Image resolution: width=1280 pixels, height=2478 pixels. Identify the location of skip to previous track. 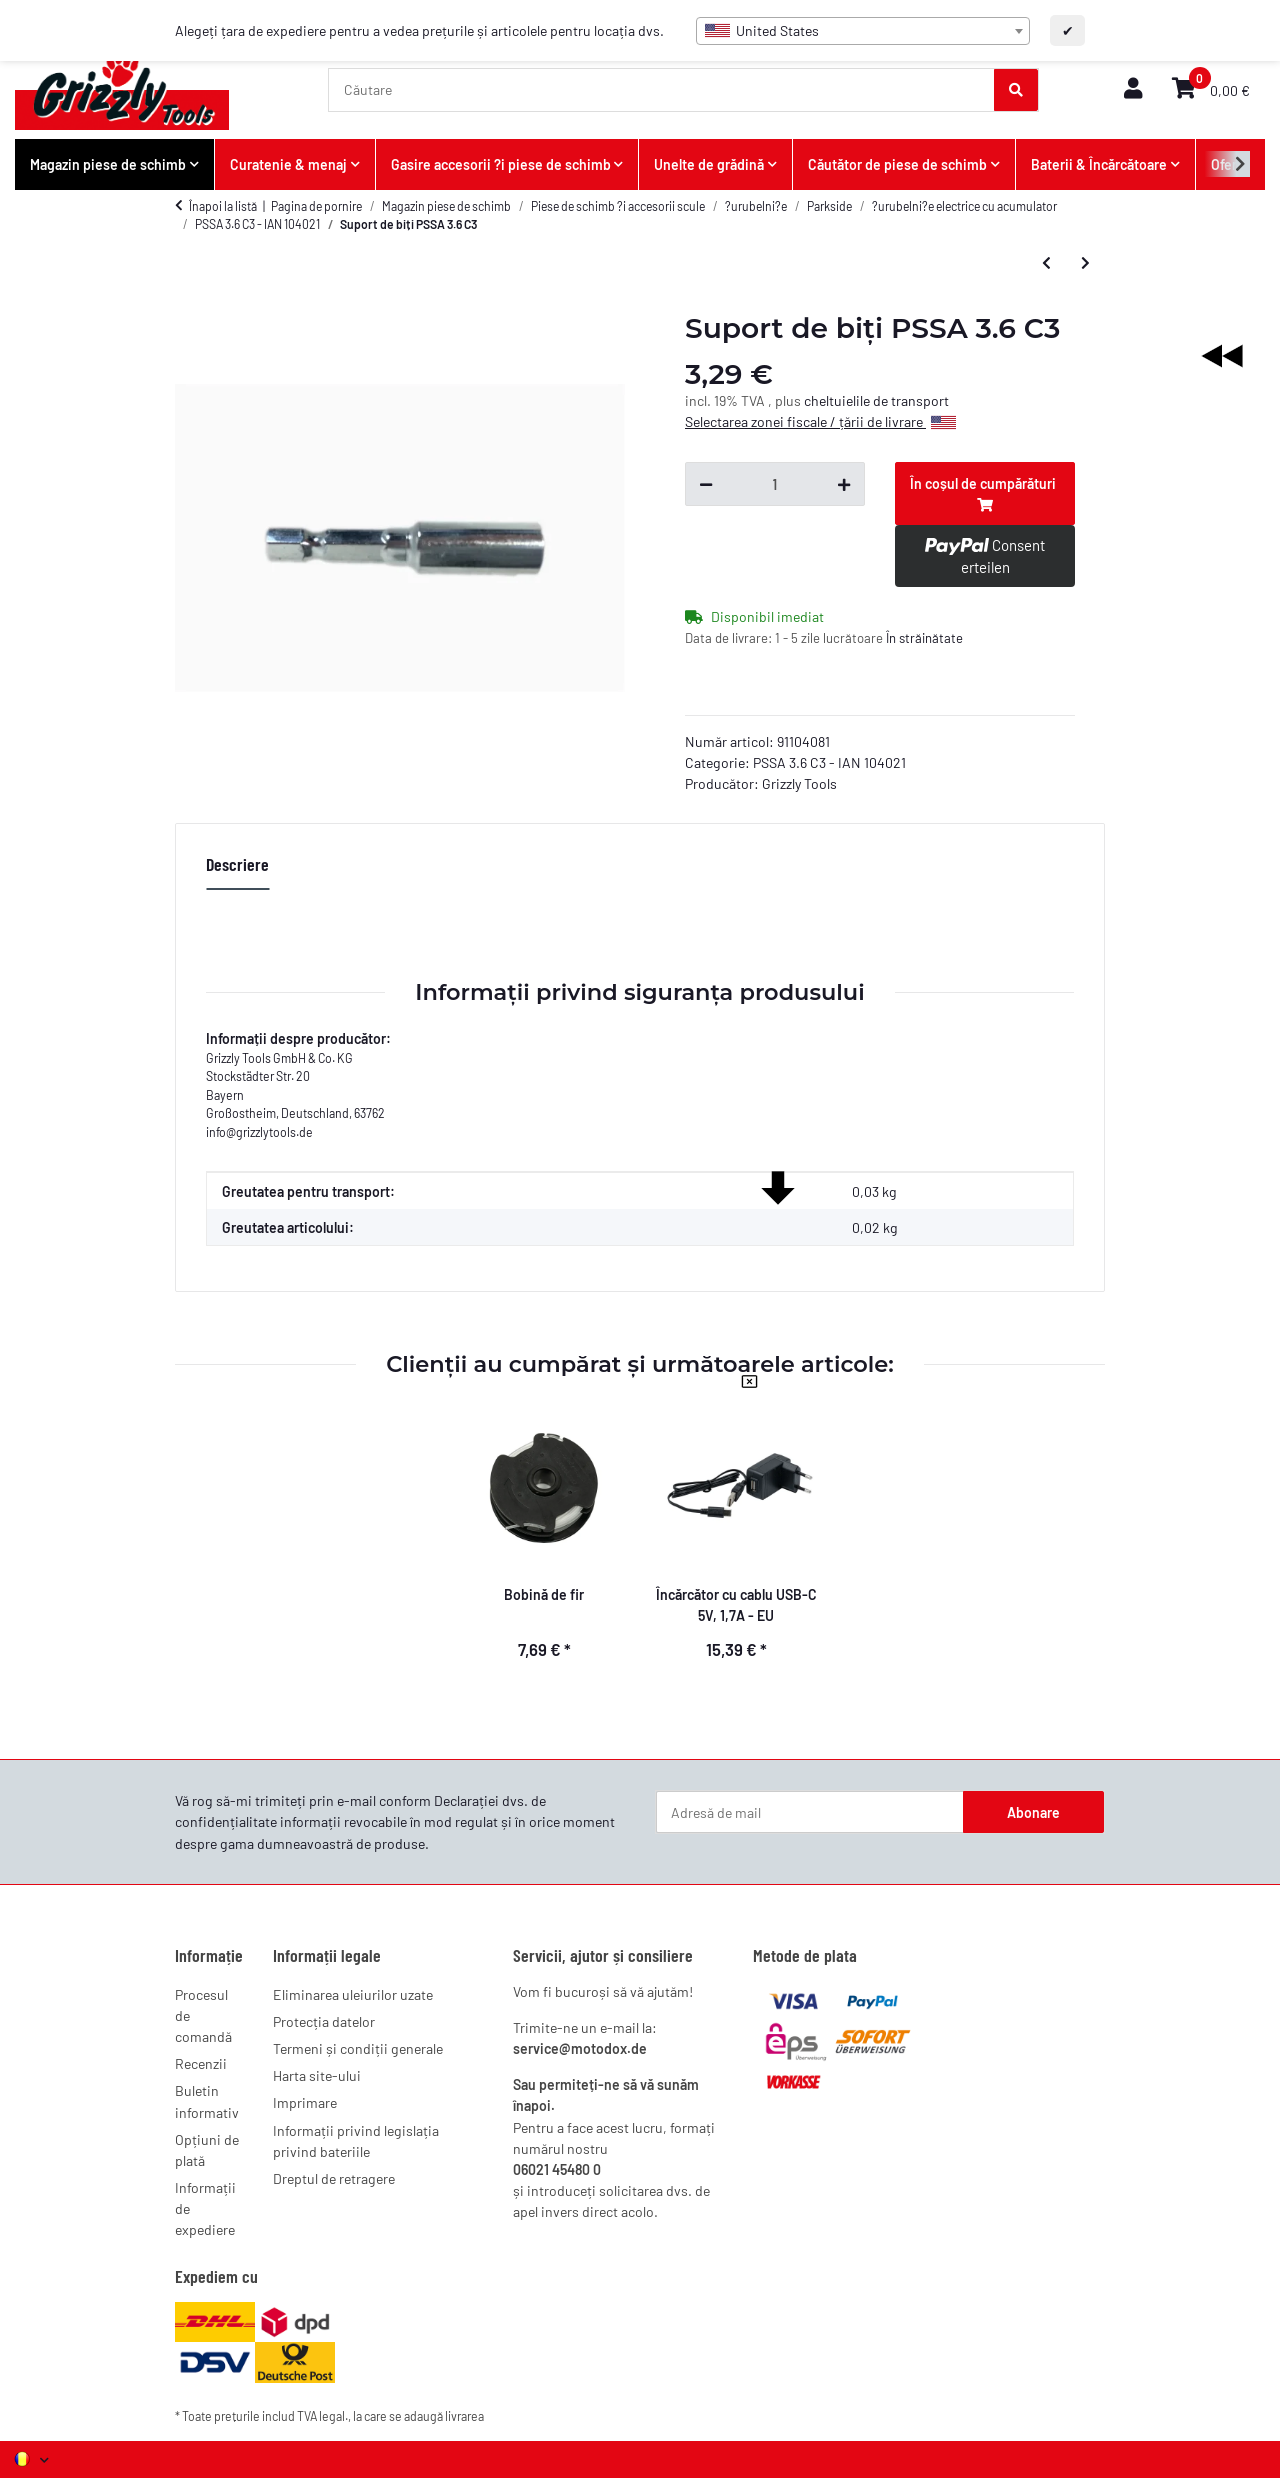
(1222, 356).